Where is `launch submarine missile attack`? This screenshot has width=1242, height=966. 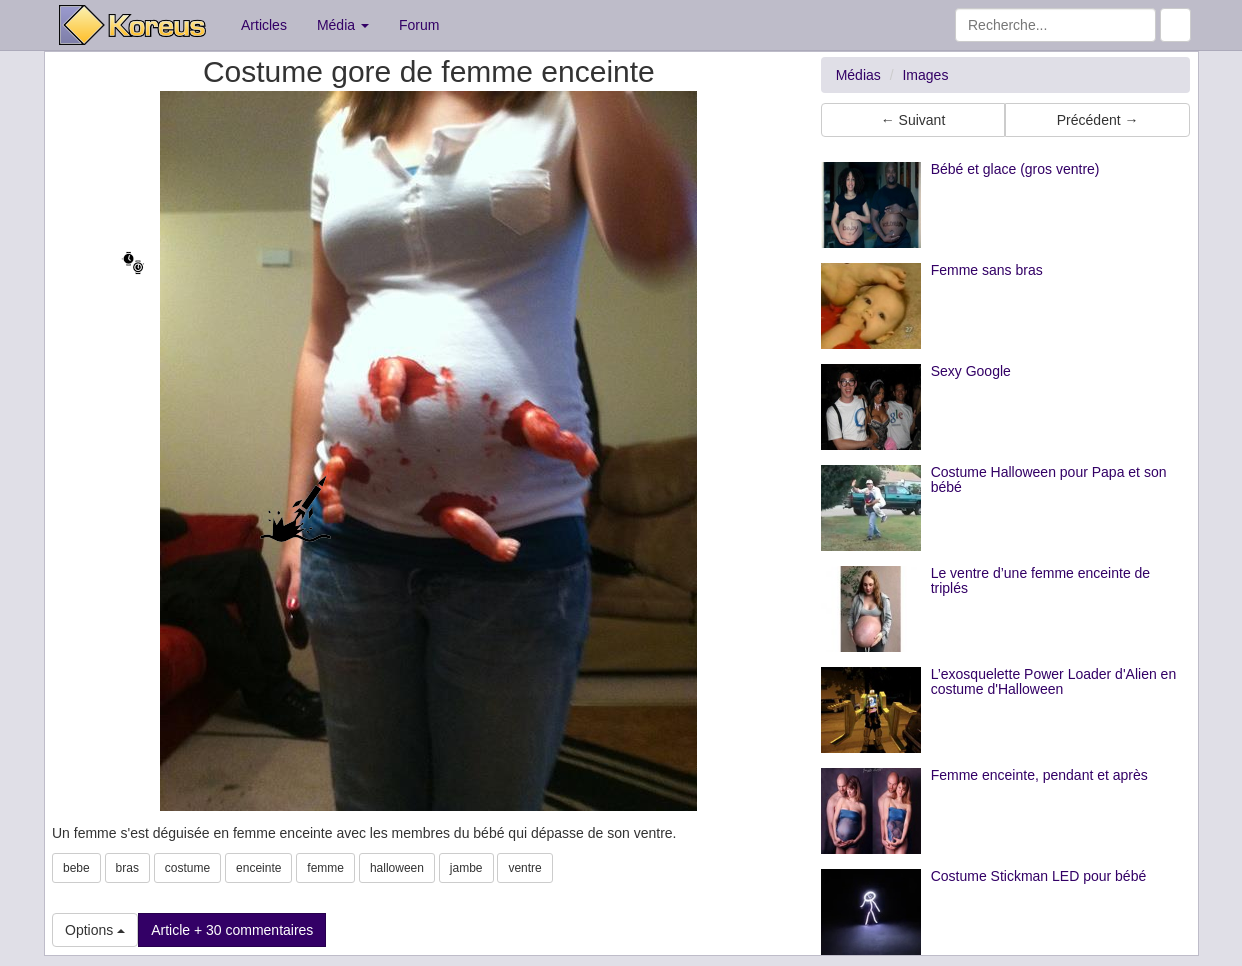 launch submarine missile attack is located at coordinates (295, 508).